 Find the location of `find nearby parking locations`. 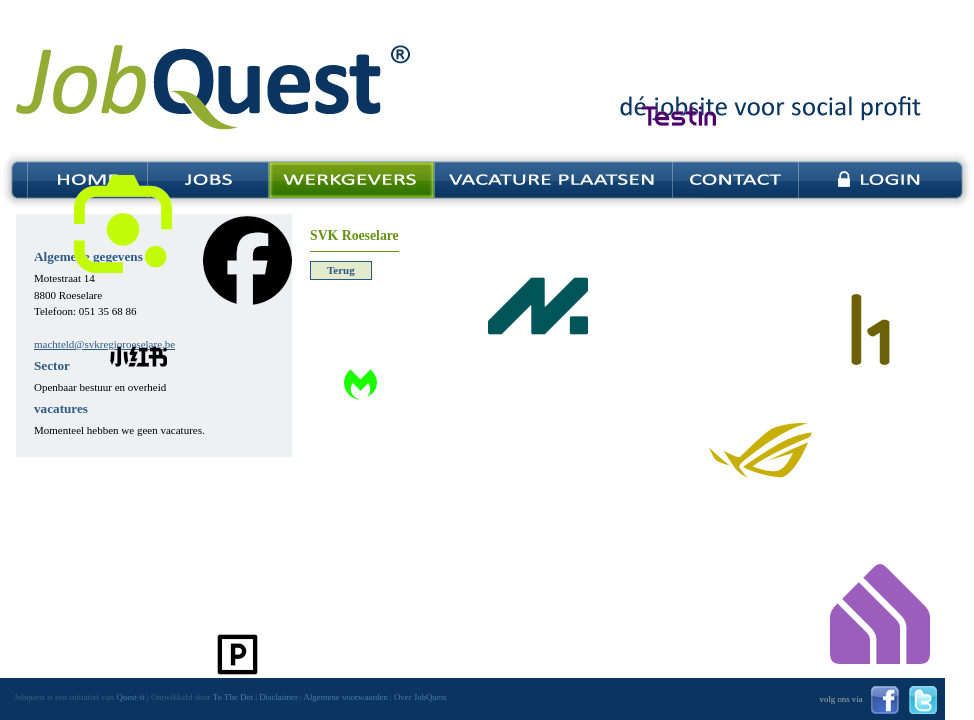

find nearby parking locations is located at coordinates (237, 654).